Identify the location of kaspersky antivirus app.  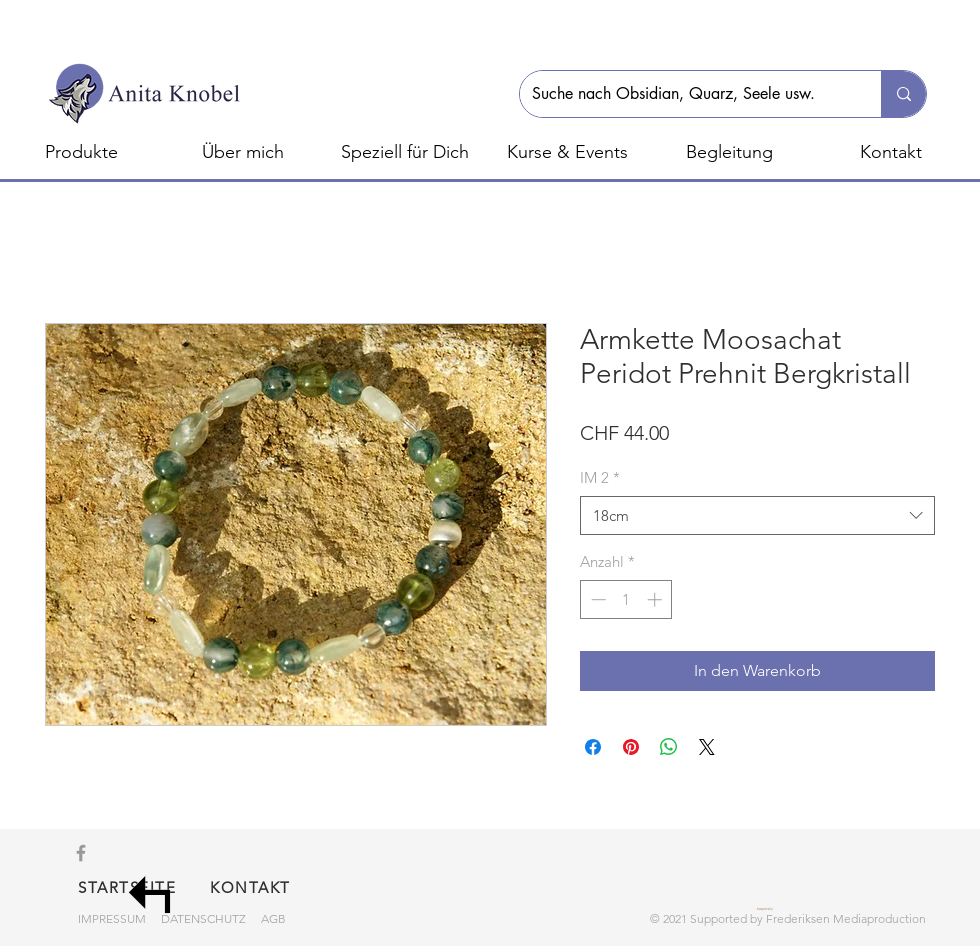
(765, 909).